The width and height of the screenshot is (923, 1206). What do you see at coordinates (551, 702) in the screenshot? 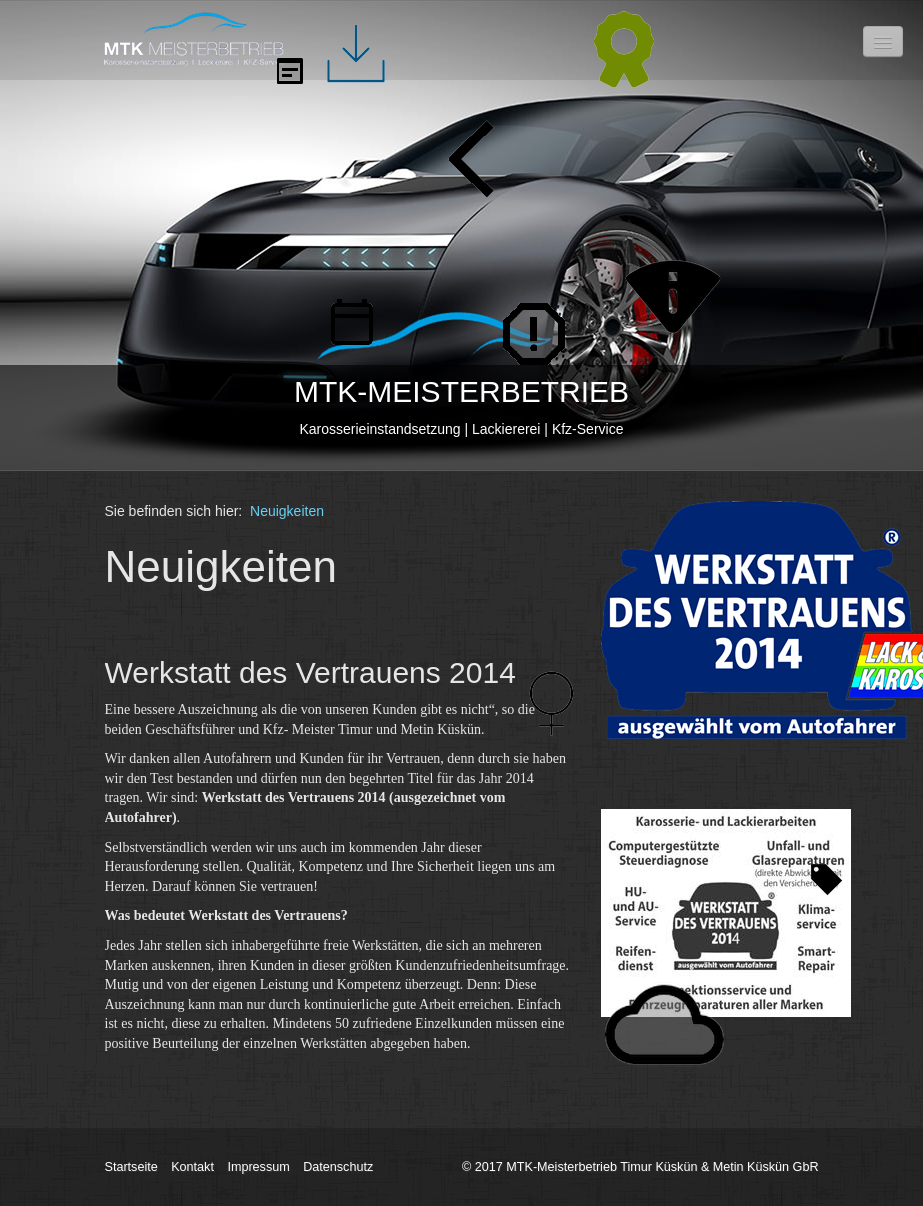
I see `select female gender option` at bounding box center [551, 702].